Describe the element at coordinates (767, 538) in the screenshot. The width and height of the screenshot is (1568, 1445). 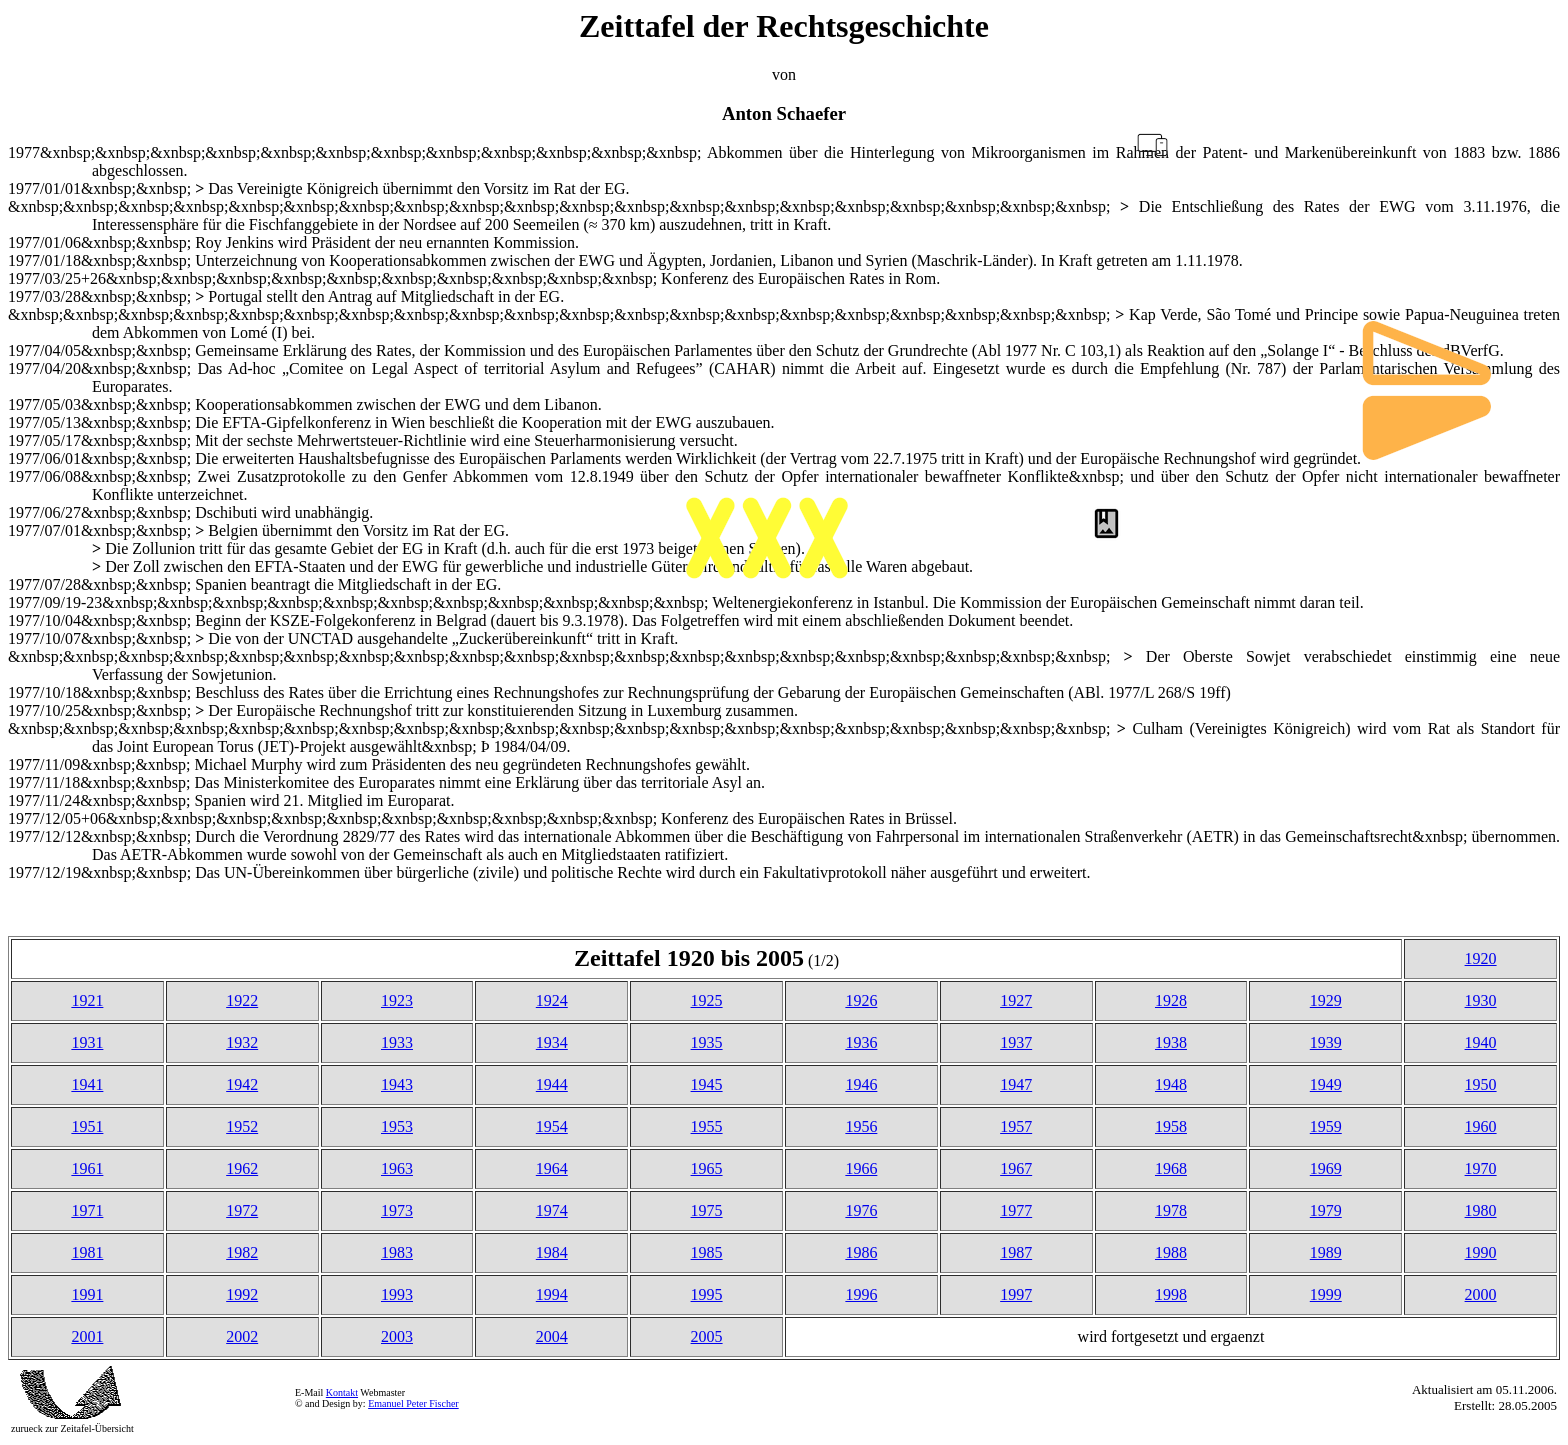
I see `indicates adult or mature content rating` at that location.